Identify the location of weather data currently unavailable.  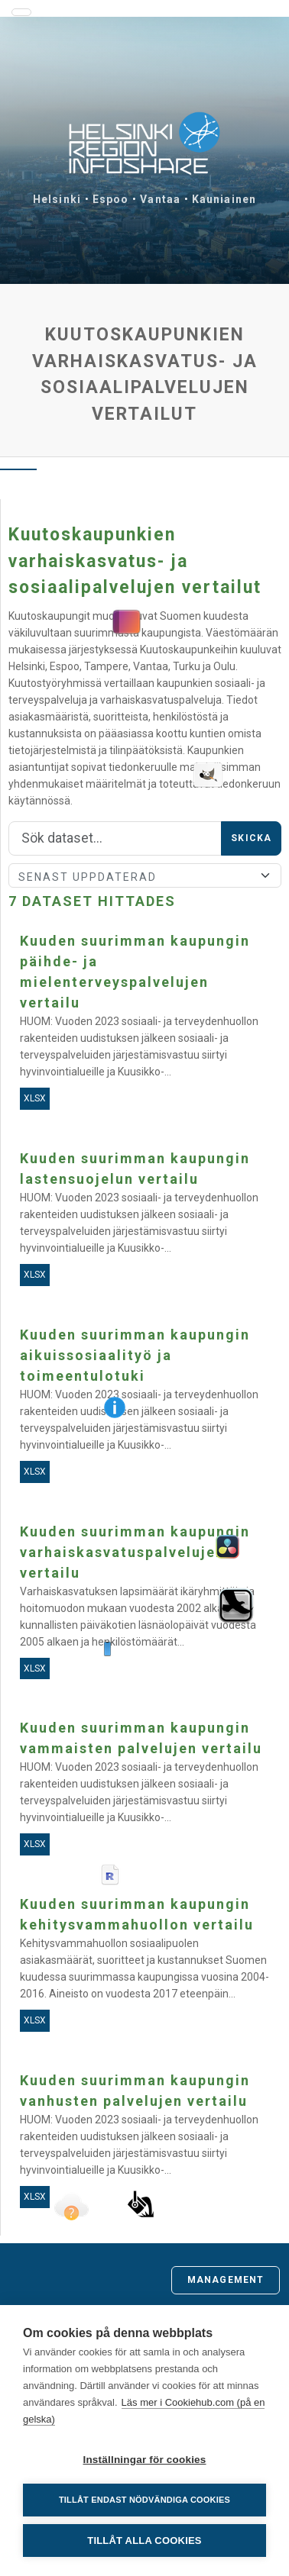
(71, 2206).